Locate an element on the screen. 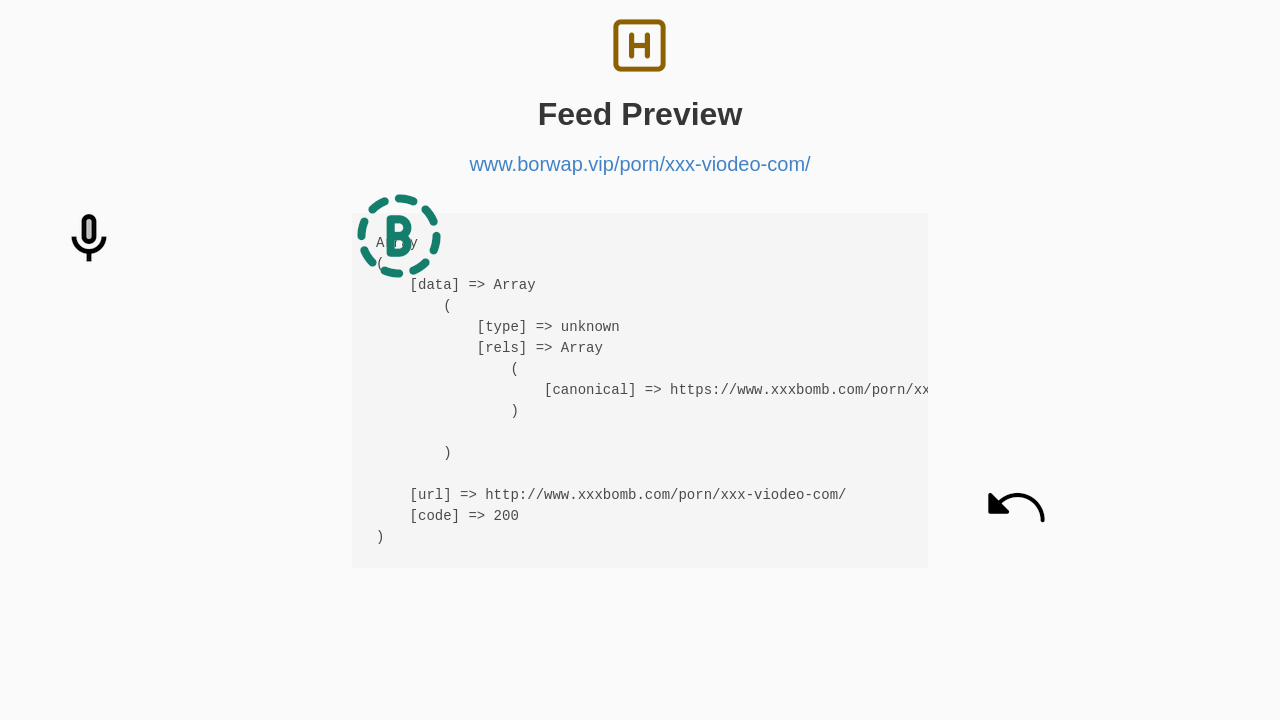  indicates a helicopter landing zone or helipad is located at coordinates (639, 45).